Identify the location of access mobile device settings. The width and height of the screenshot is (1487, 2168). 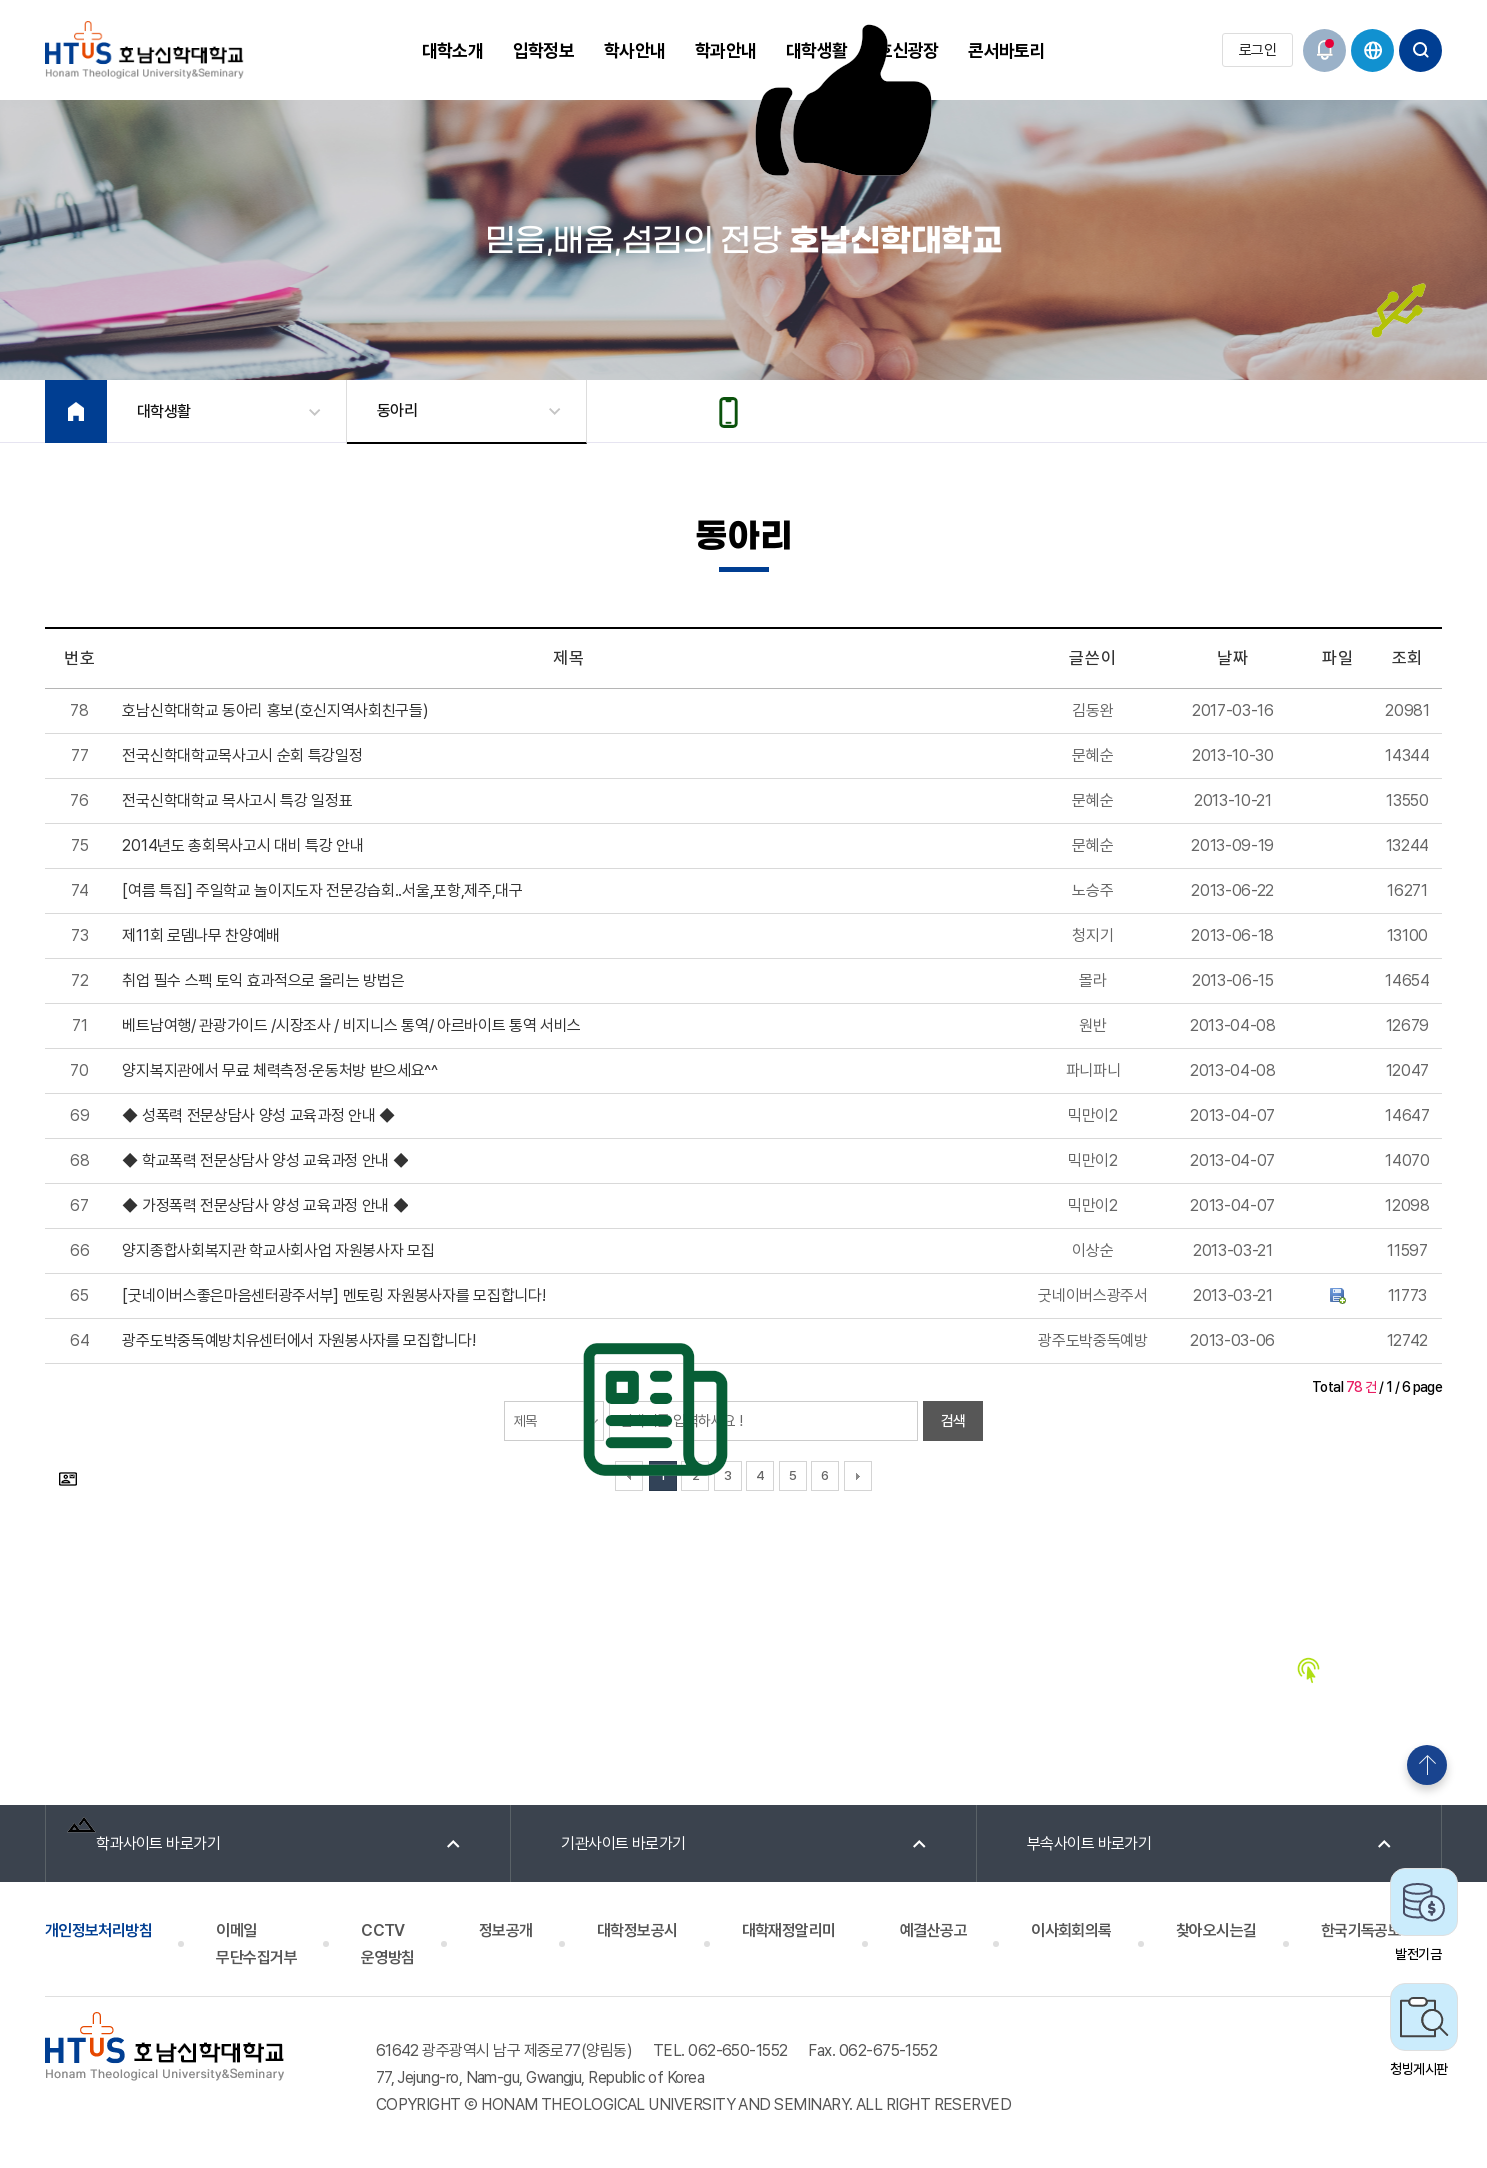
(728, 412).